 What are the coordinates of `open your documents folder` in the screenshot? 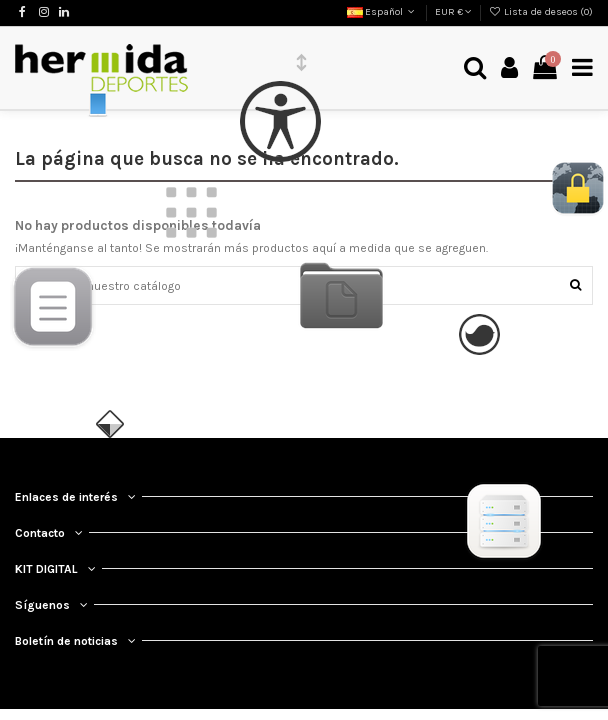 It's located at (341, 295).